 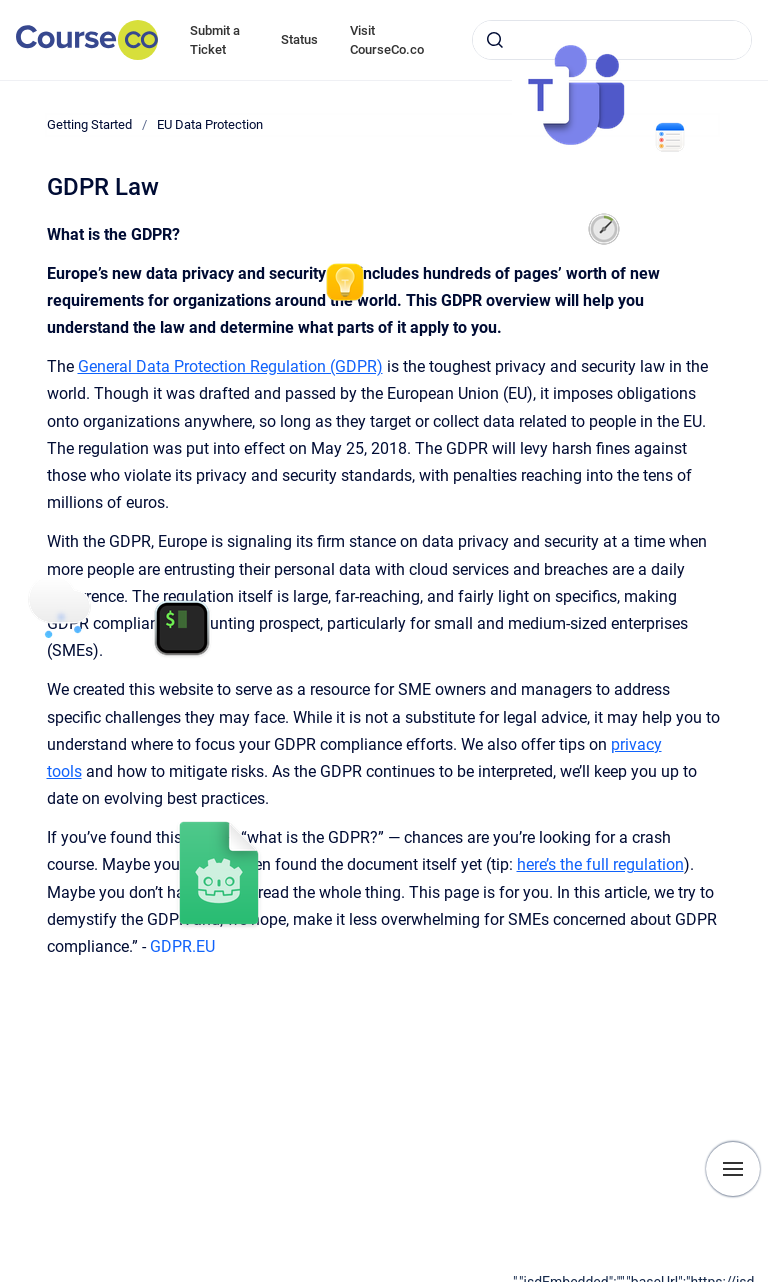 What do you see at coordinates (670, 137) in the screenshot?
I see `open the basket notes or list-taking app` at bounding box center [670, 137].